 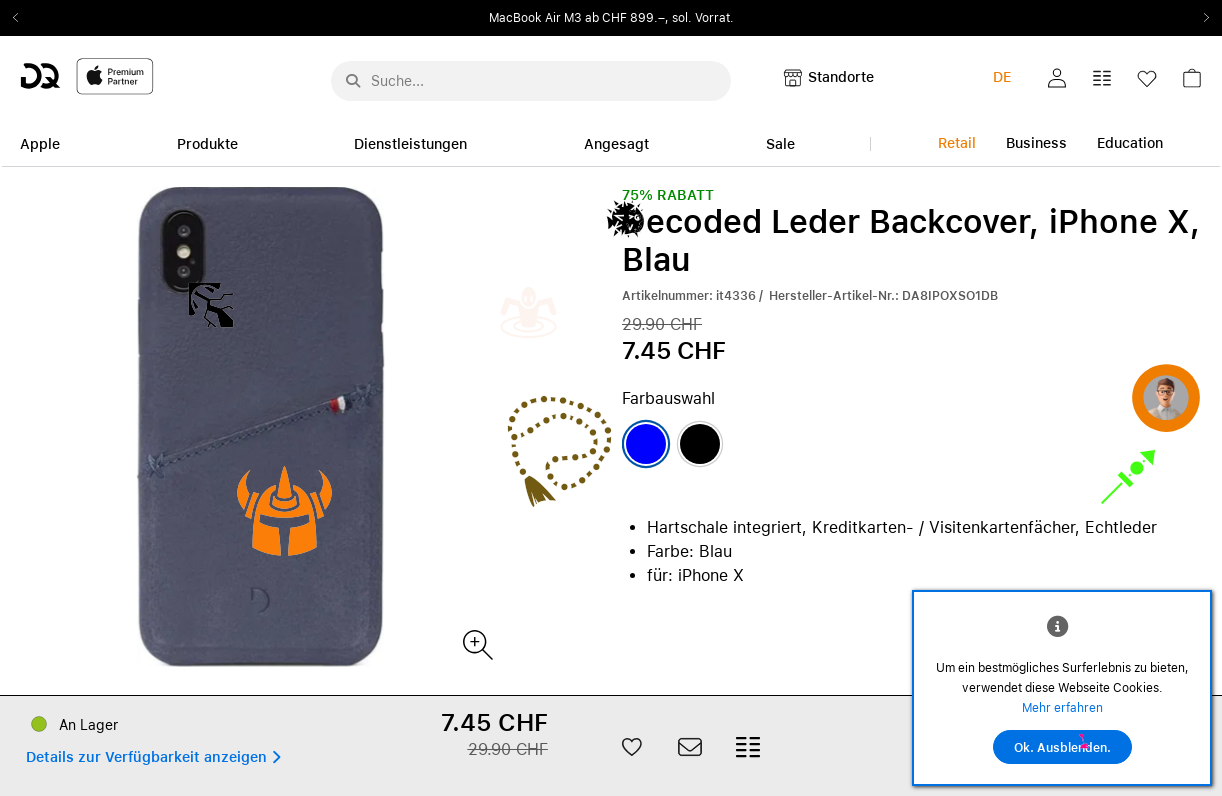 I want to click on access prayer or meditation features, so click(x=559, y=451).